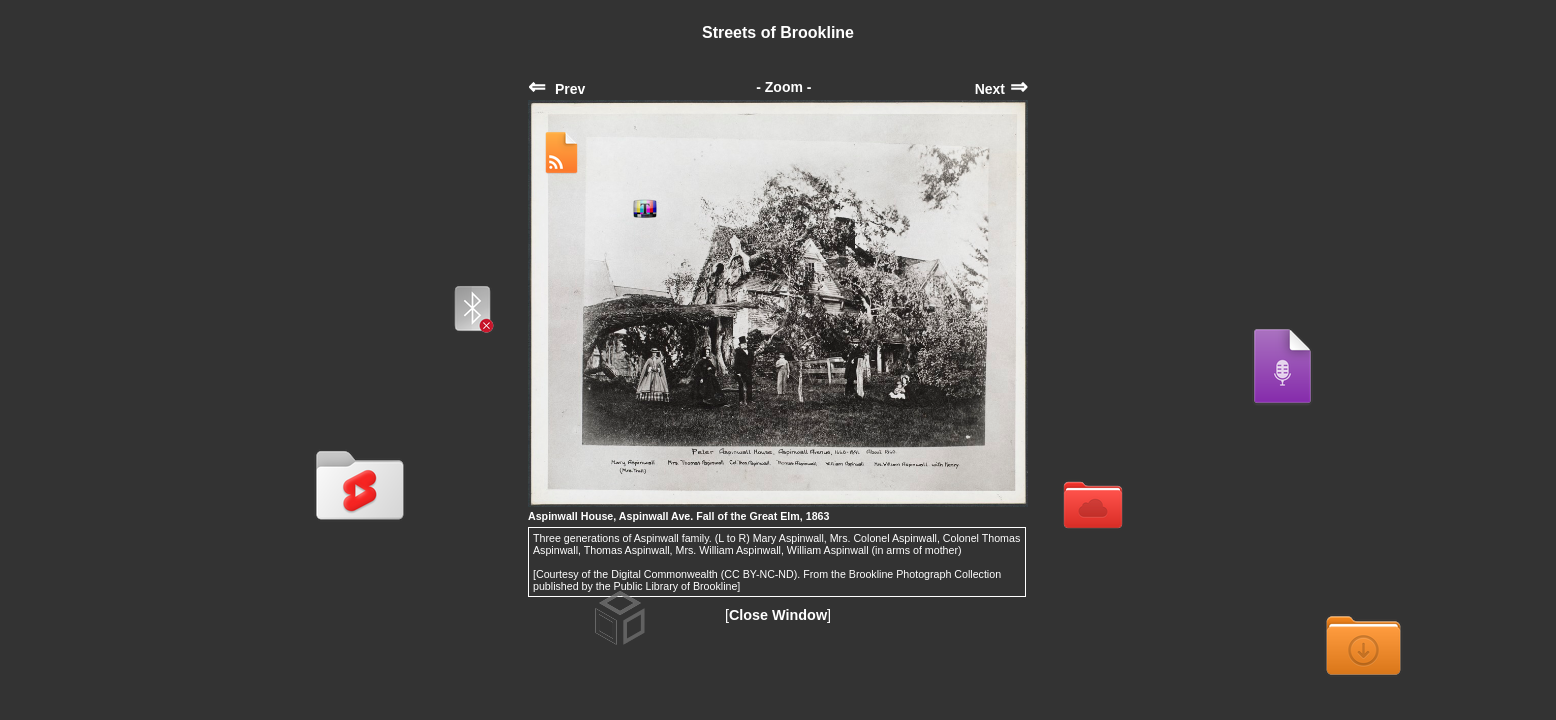  Describe the element at coordinates (472, 308) in the screenshot. I see `bluetooth is currently disabled` at that location.